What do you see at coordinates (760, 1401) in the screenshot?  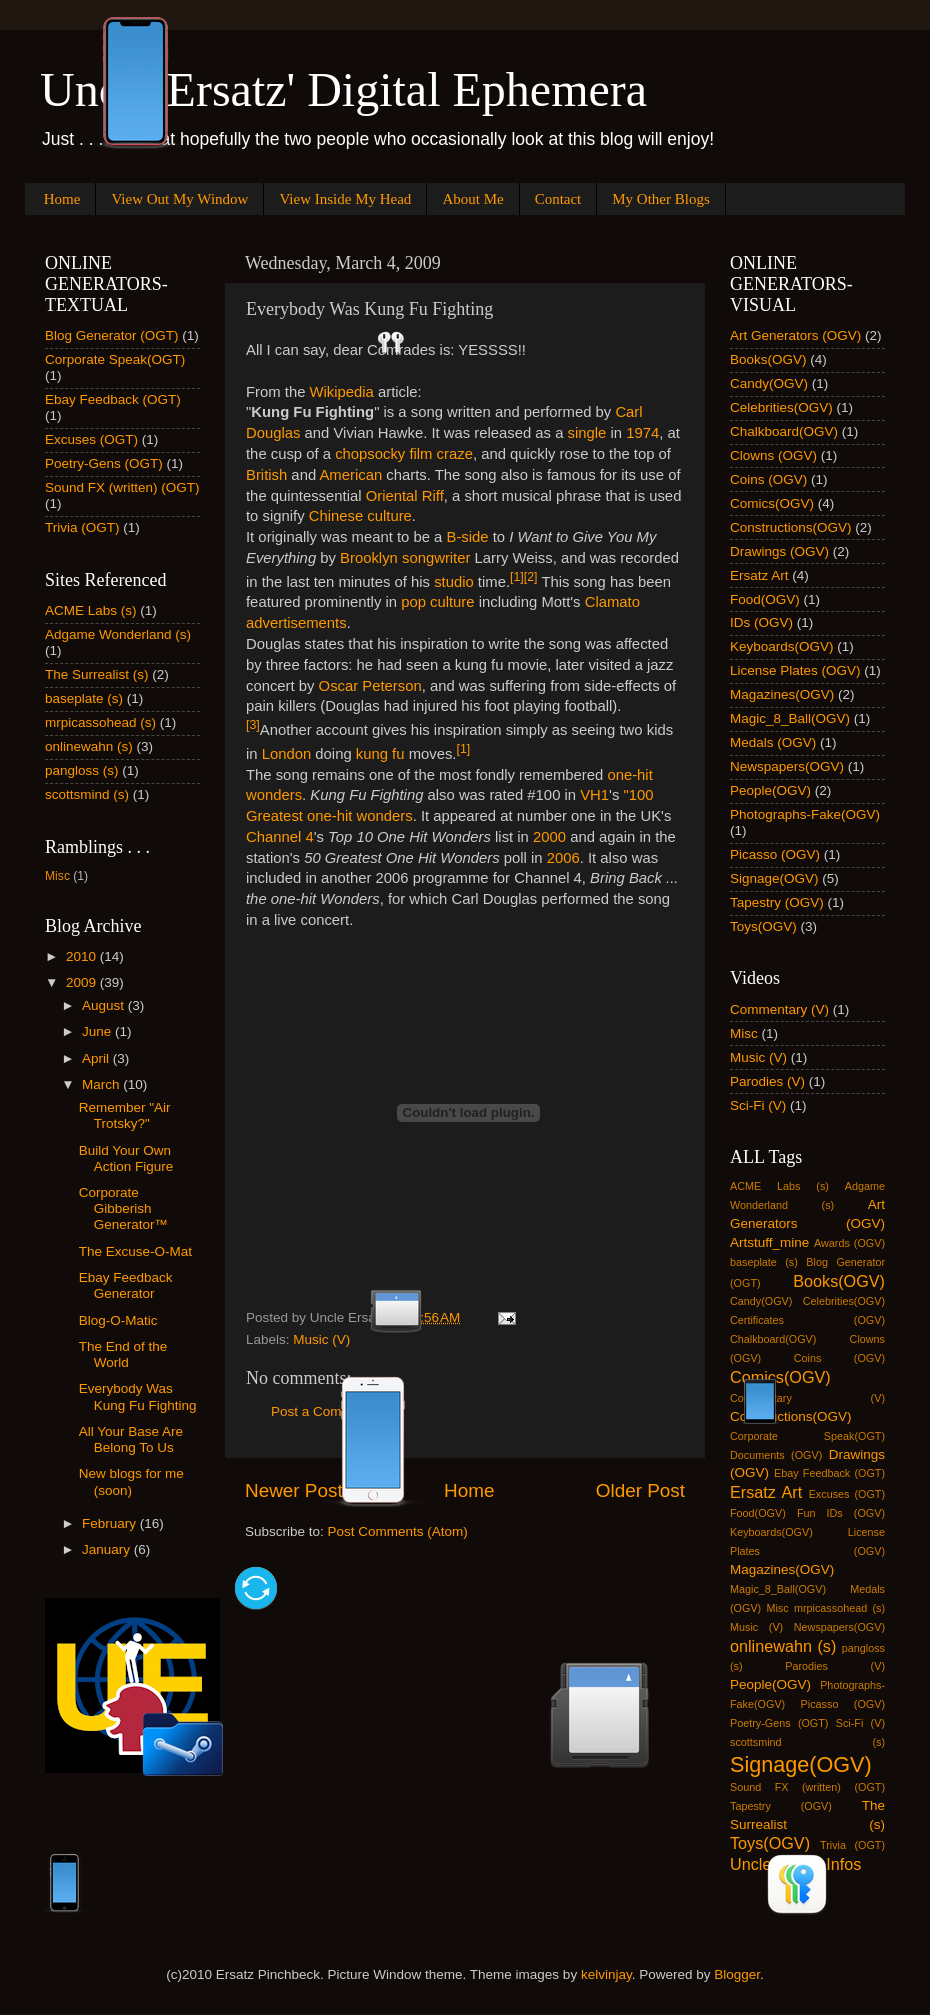 I see `manage connected iPad device` at bounding box center [760, 1401].